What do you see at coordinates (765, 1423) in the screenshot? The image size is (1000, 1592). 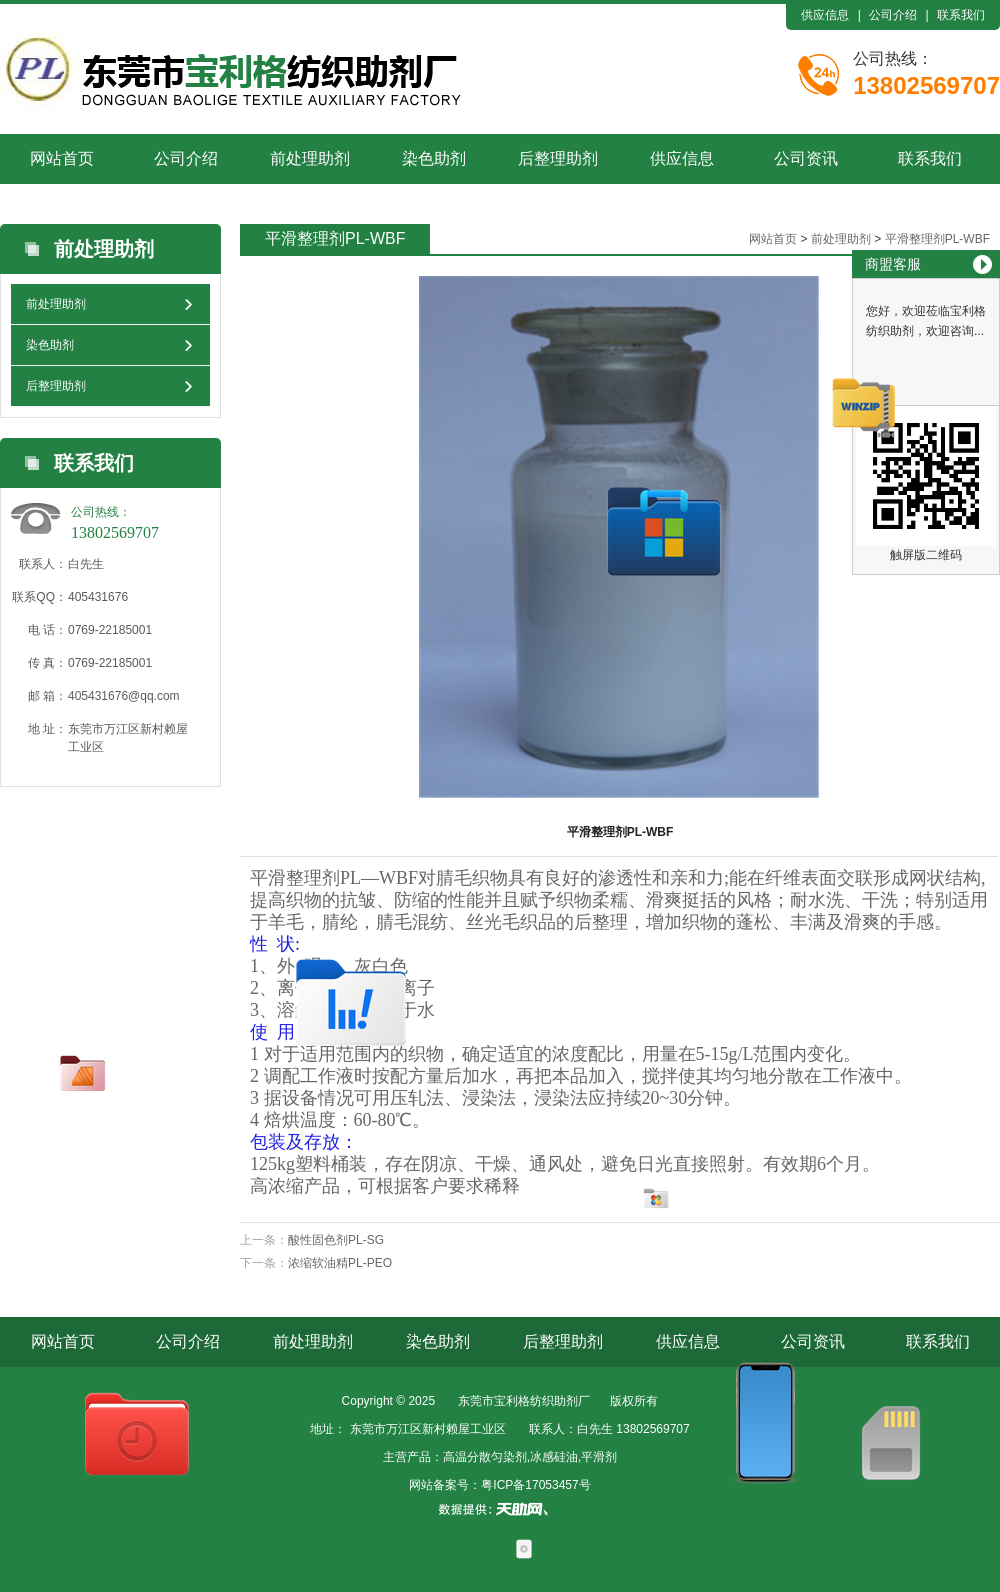 I see `indicates a connected iPhone device` at bounding box center [765, 1423].